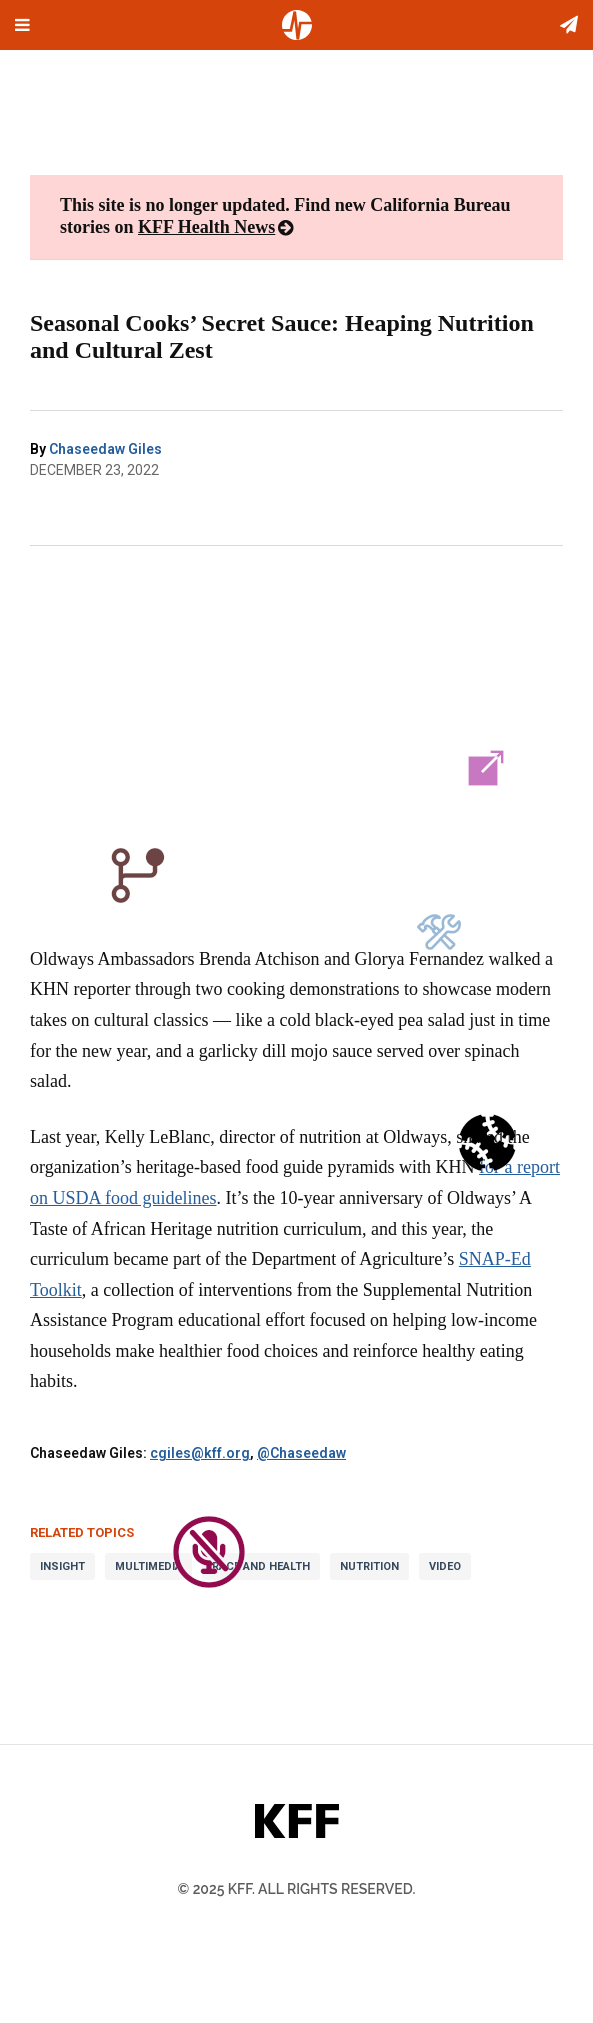 This screenshot has width=593, height=2023. What do you see at coordinates (486, 768) in the screenshot?
I see `open link in new window` at bounding box center [486, 768].